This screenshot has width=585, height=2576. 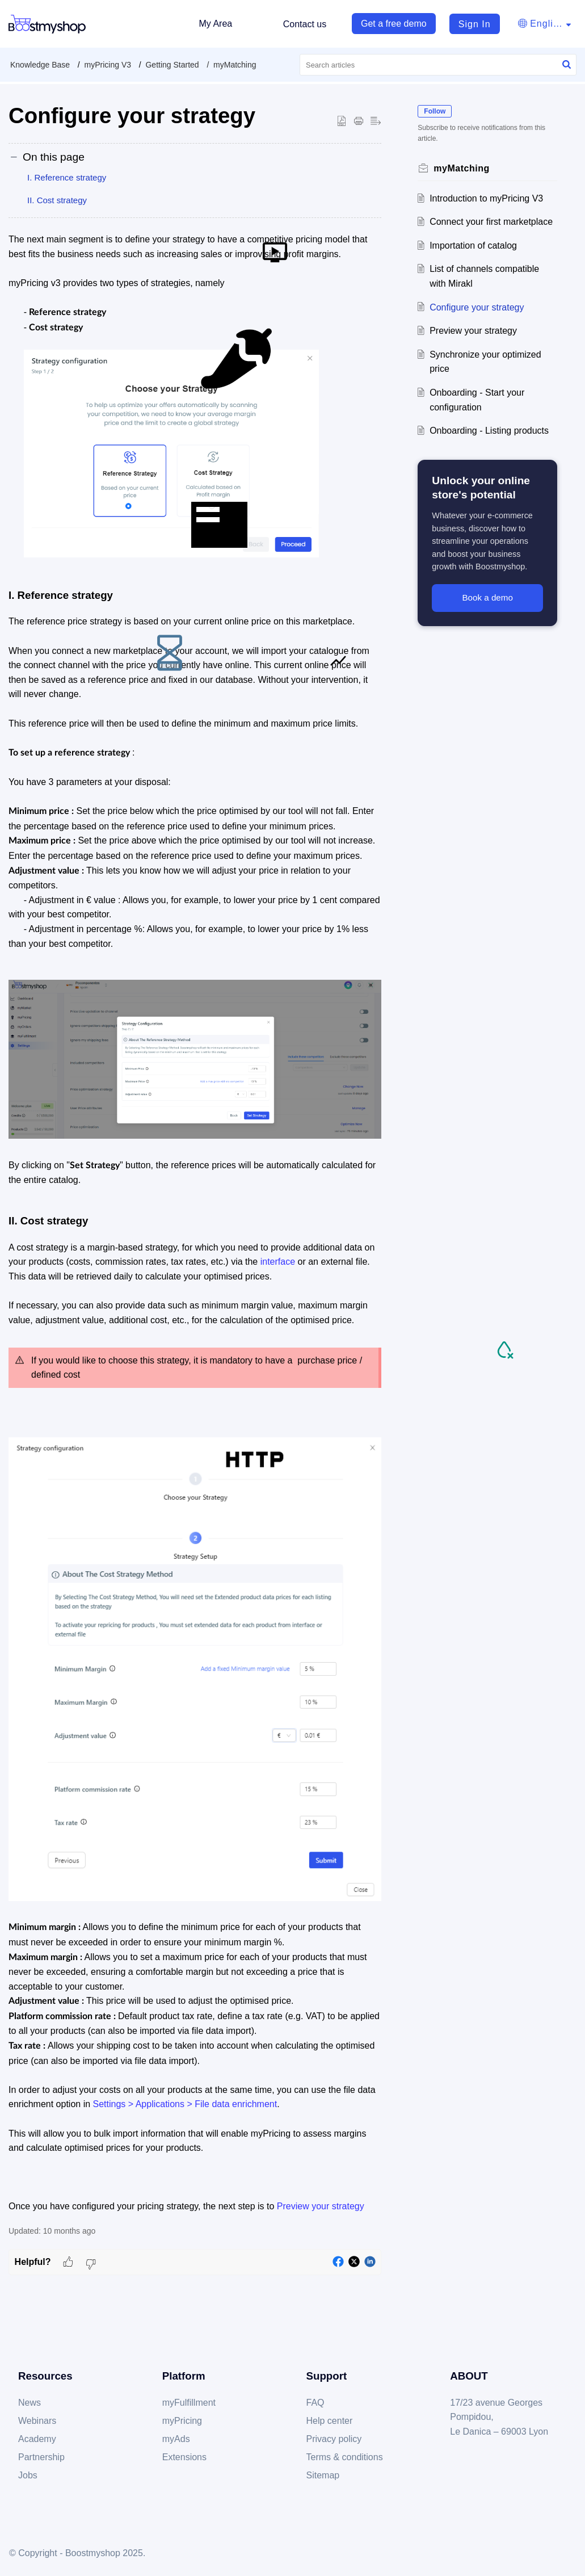 What do you see at coordinates (237, 359) in the screenshot?
I see `indicates spicy or hot food items` at bounding box center [237, 359].